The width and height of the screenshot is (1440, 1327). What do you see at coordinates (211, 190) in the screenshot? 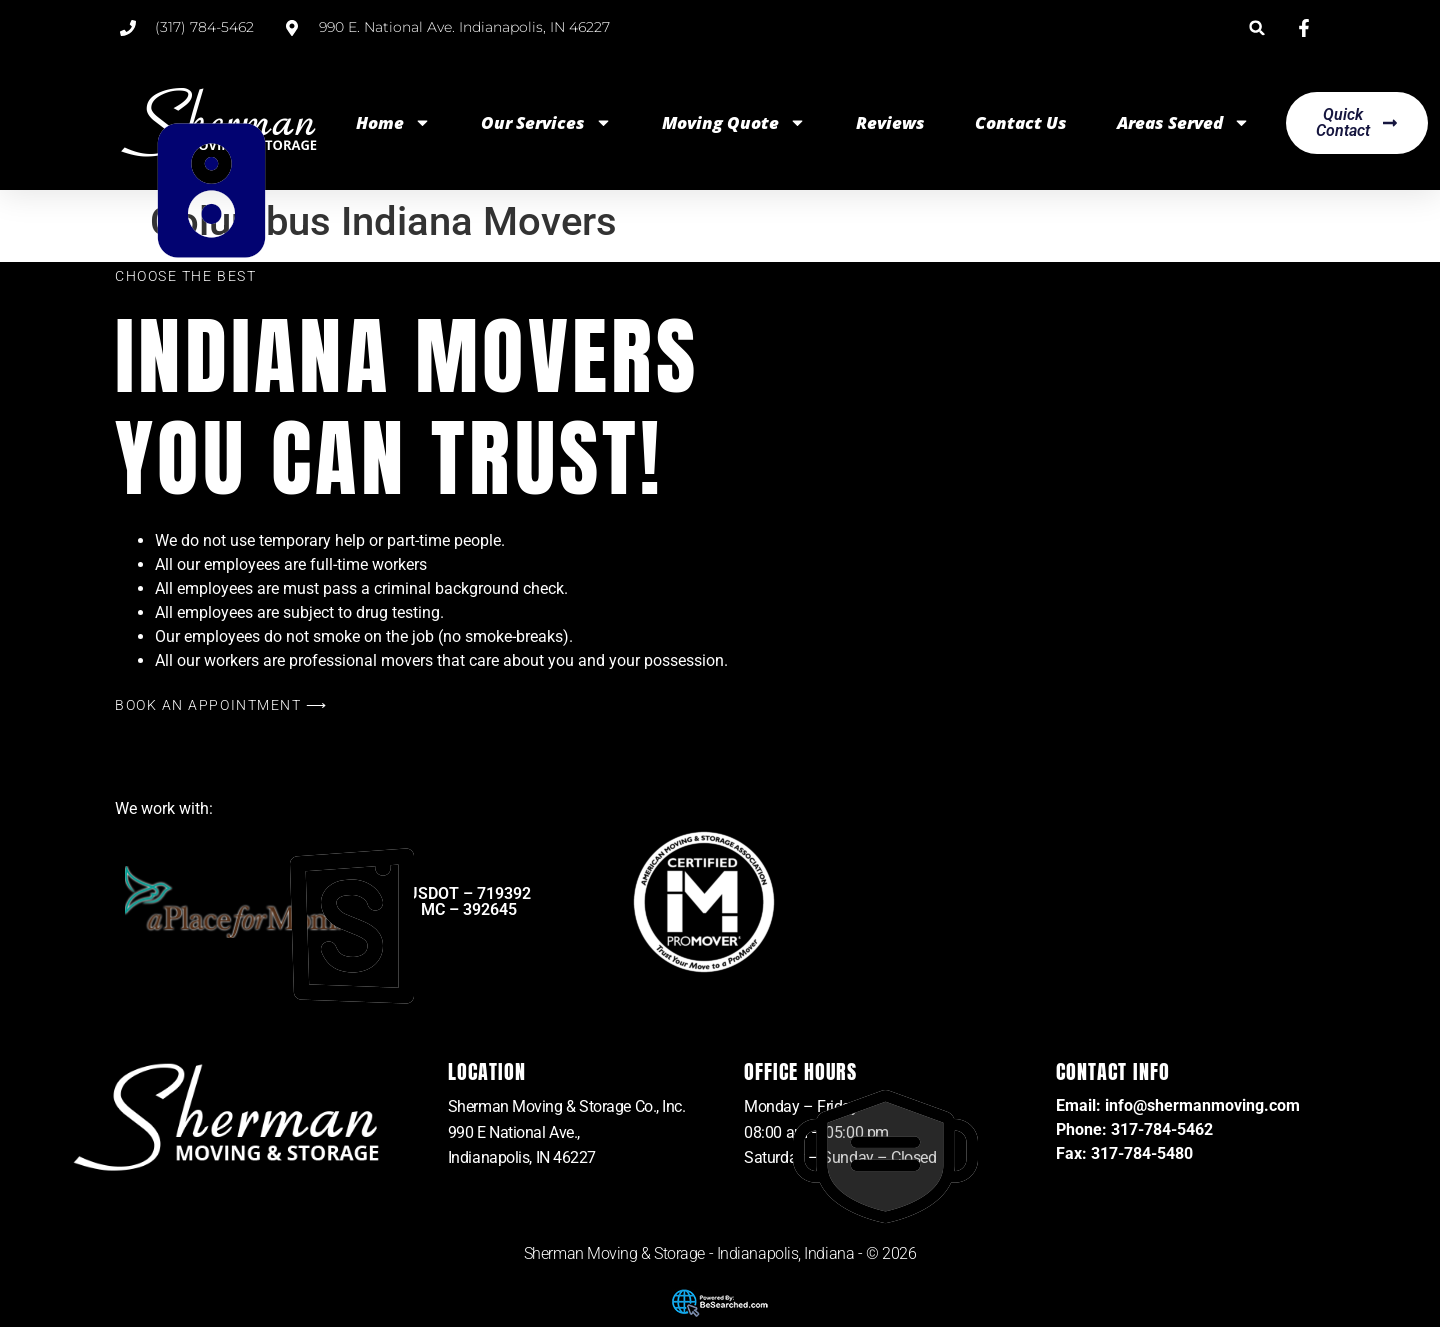
I see `adjust speaker or audio output settings` at bounding box center [211, 190].